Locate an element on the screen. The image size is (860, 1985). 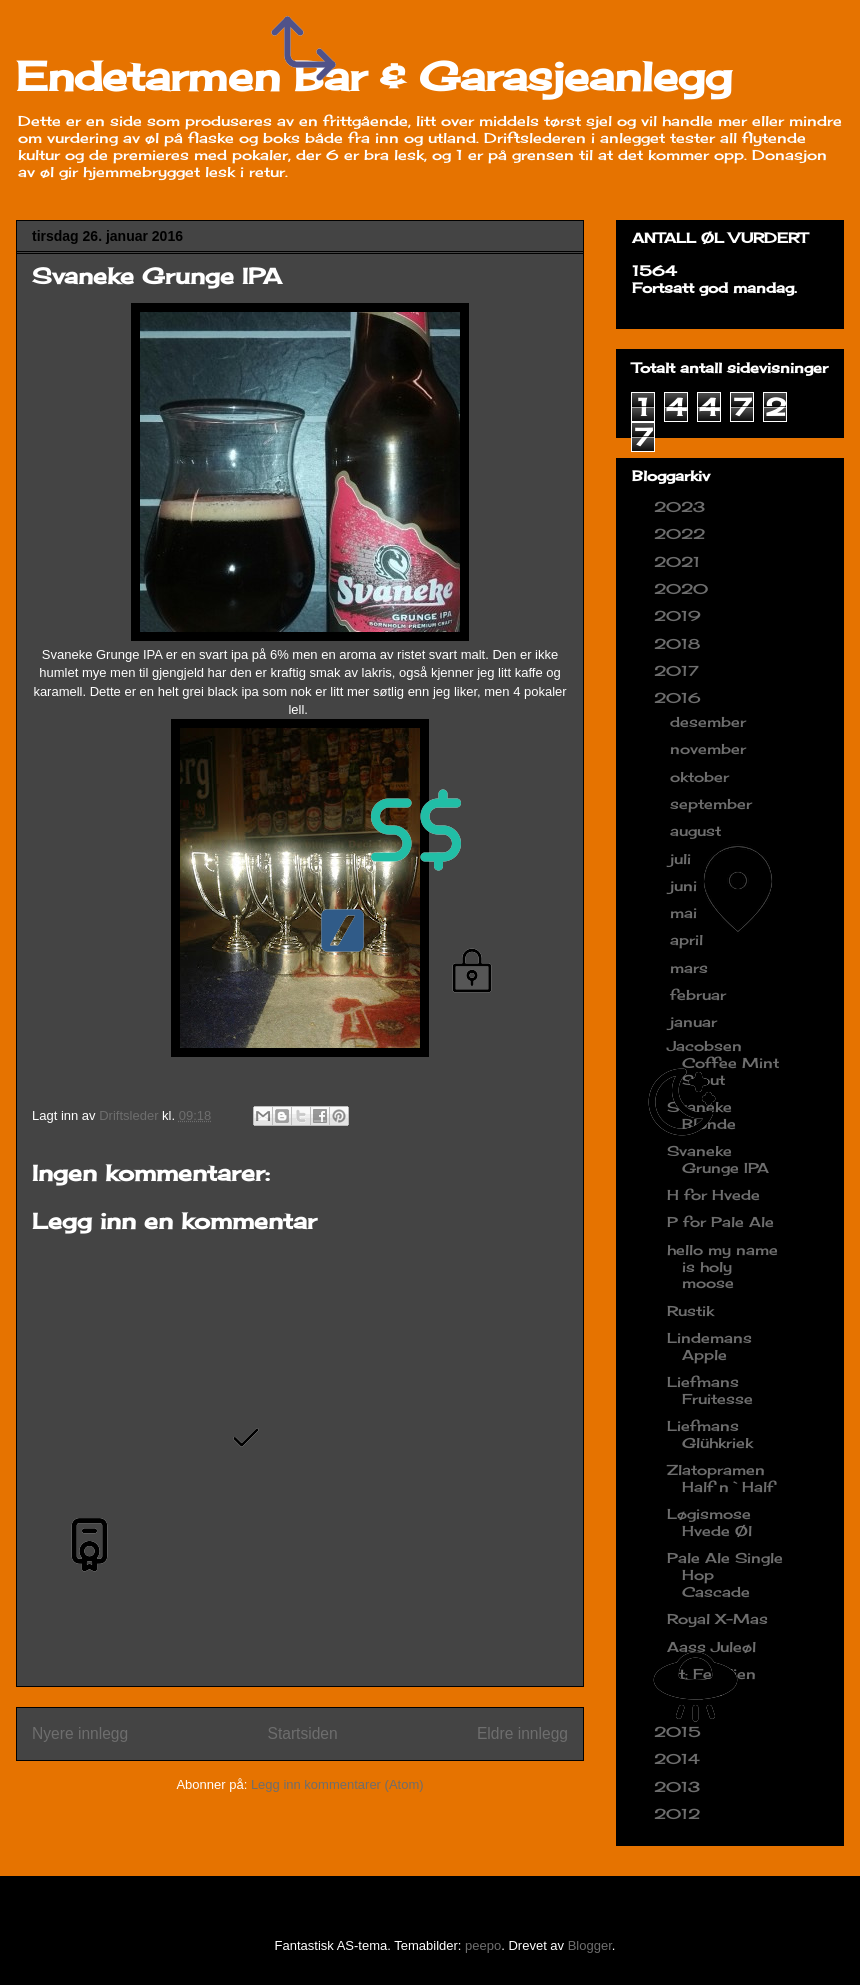
view location on map is located at coordinates (738, 889).